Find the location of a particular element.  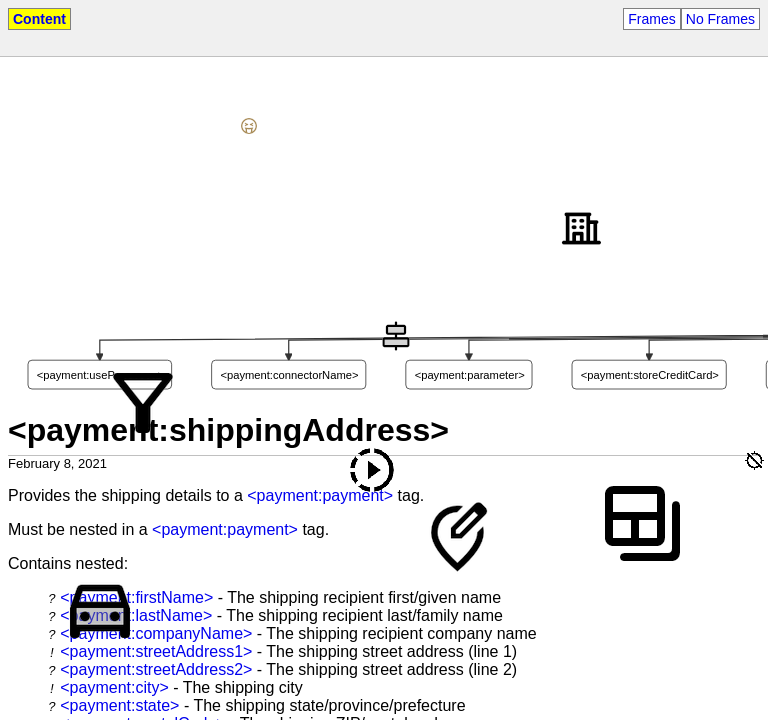

filter or sort content is located at coordinates (143, 403).